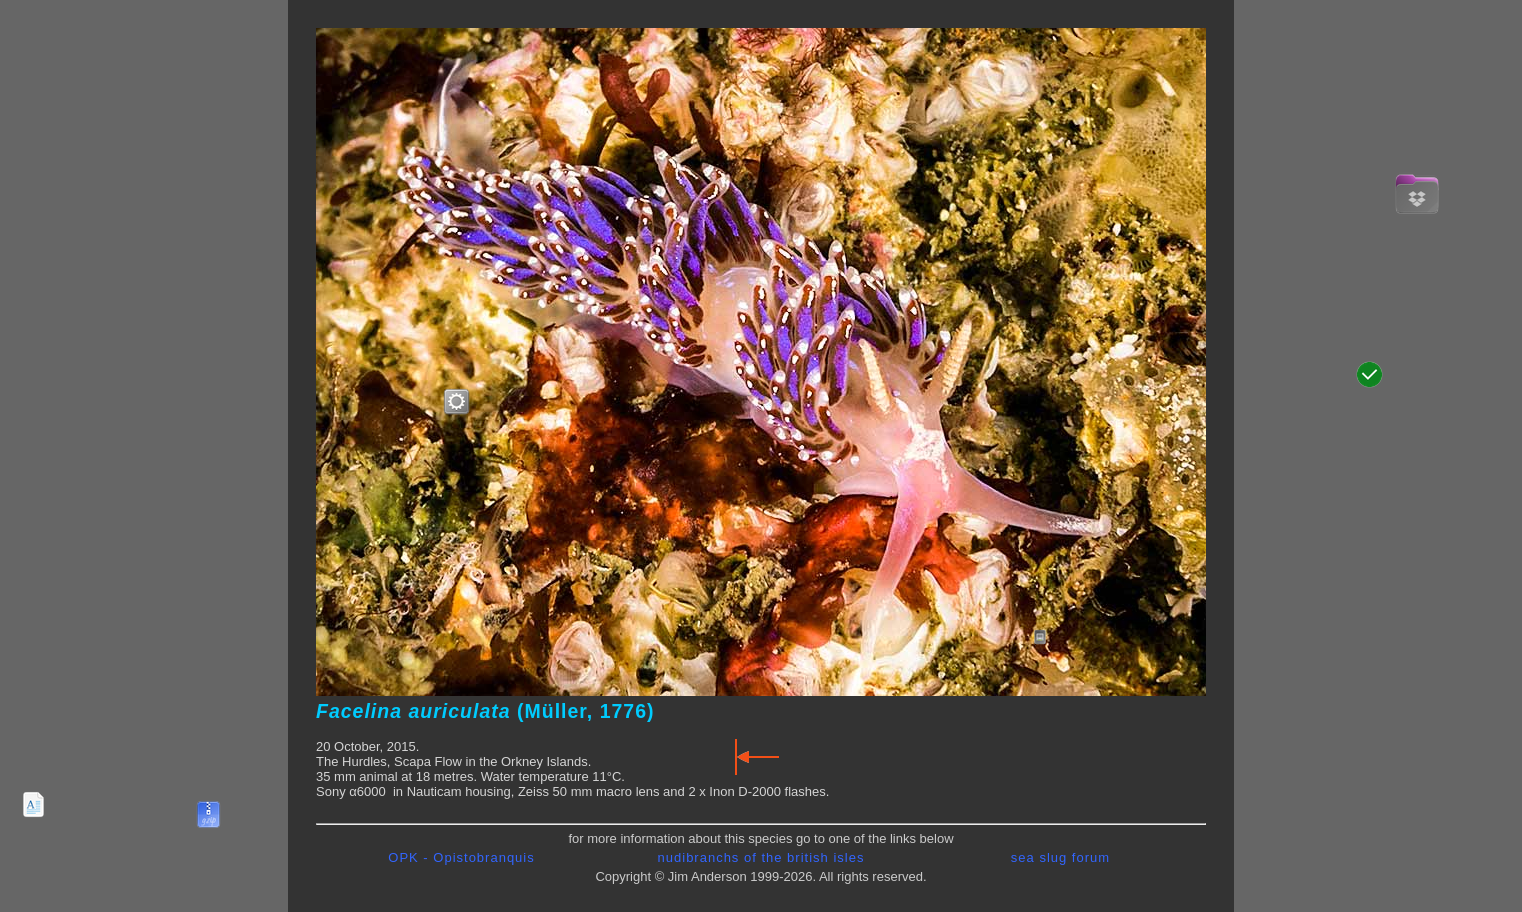 This screenshot has height=912, width=1522. Describe the element at coordinates (757, 757) in the screenshot. I see `go to the first item in a list or sequence` at that location.